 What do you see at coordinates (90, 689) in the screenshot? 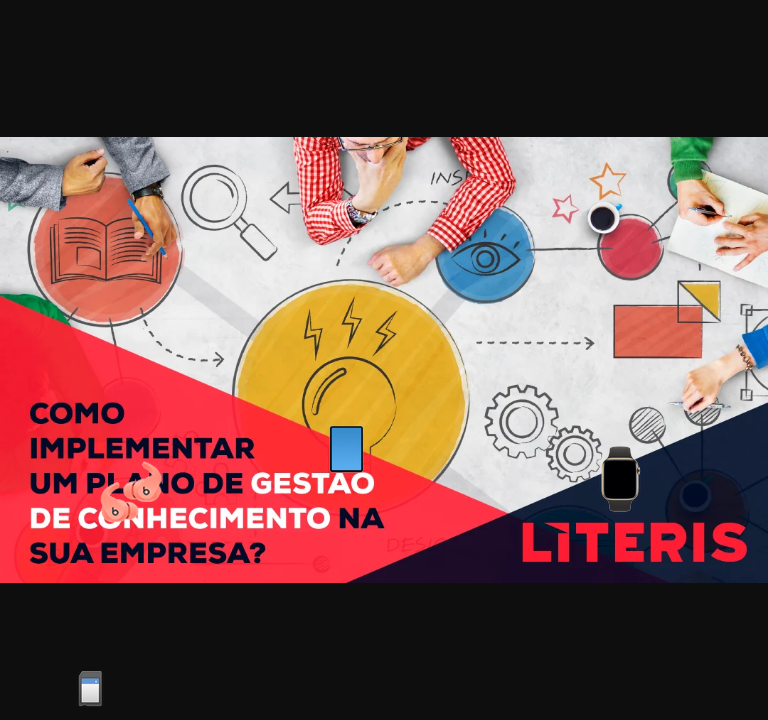
I see `memory stick pro duo storage device` at bounding box center [90, 689].